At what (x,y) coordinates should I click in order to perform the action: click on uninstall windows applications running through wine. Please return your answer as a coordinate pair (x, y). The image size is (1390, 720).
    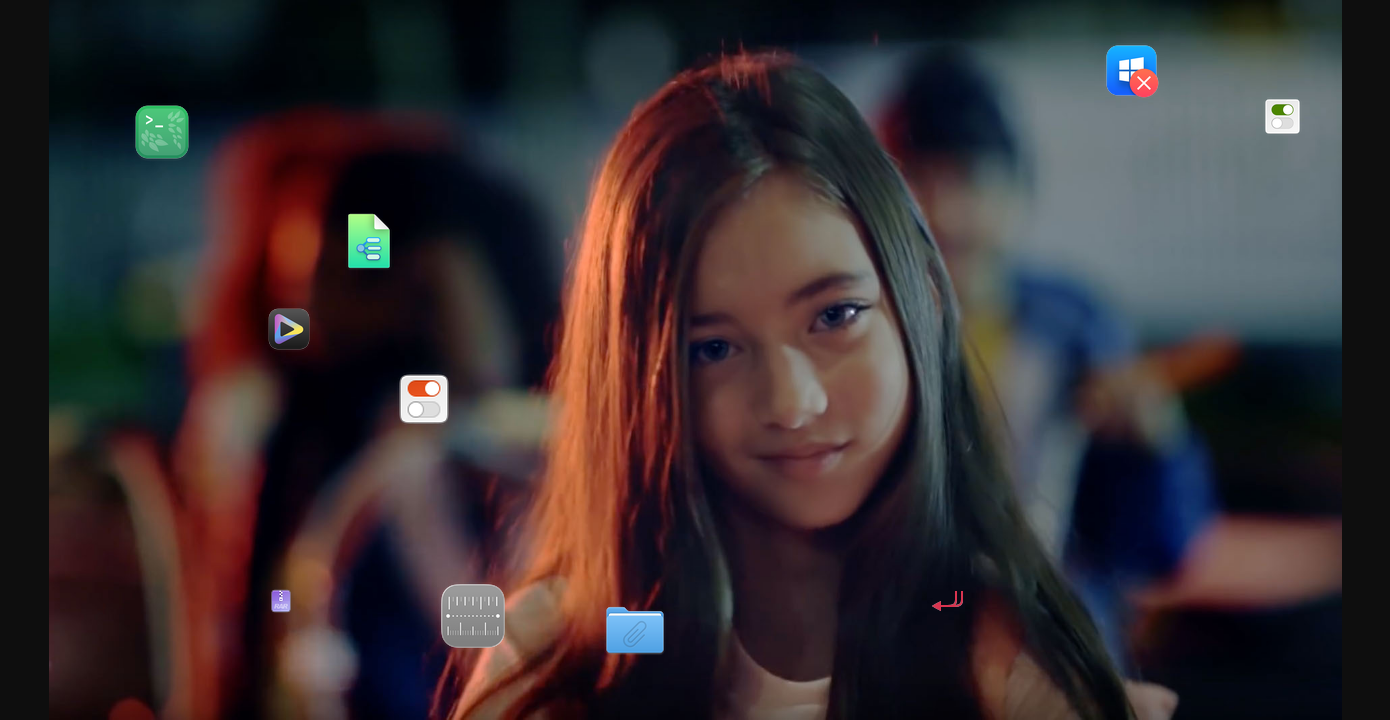
    Looking at the image, I should click on (1131, 70).